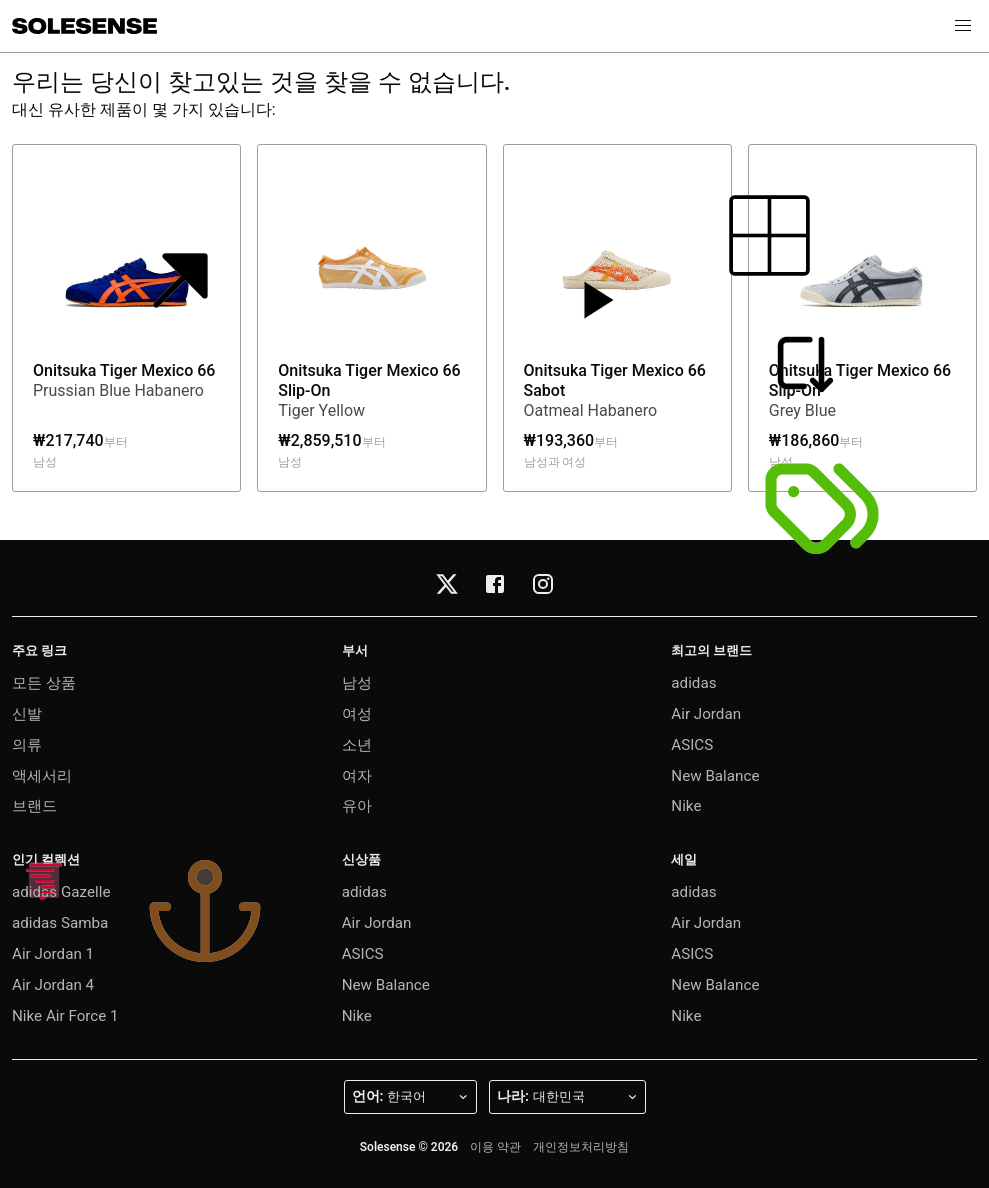 This screenshot has width=989, height=1188. Describe the element at coordinates (205, 911) in the screenshot. I see `anchor point or link to a fixed position` at that location.